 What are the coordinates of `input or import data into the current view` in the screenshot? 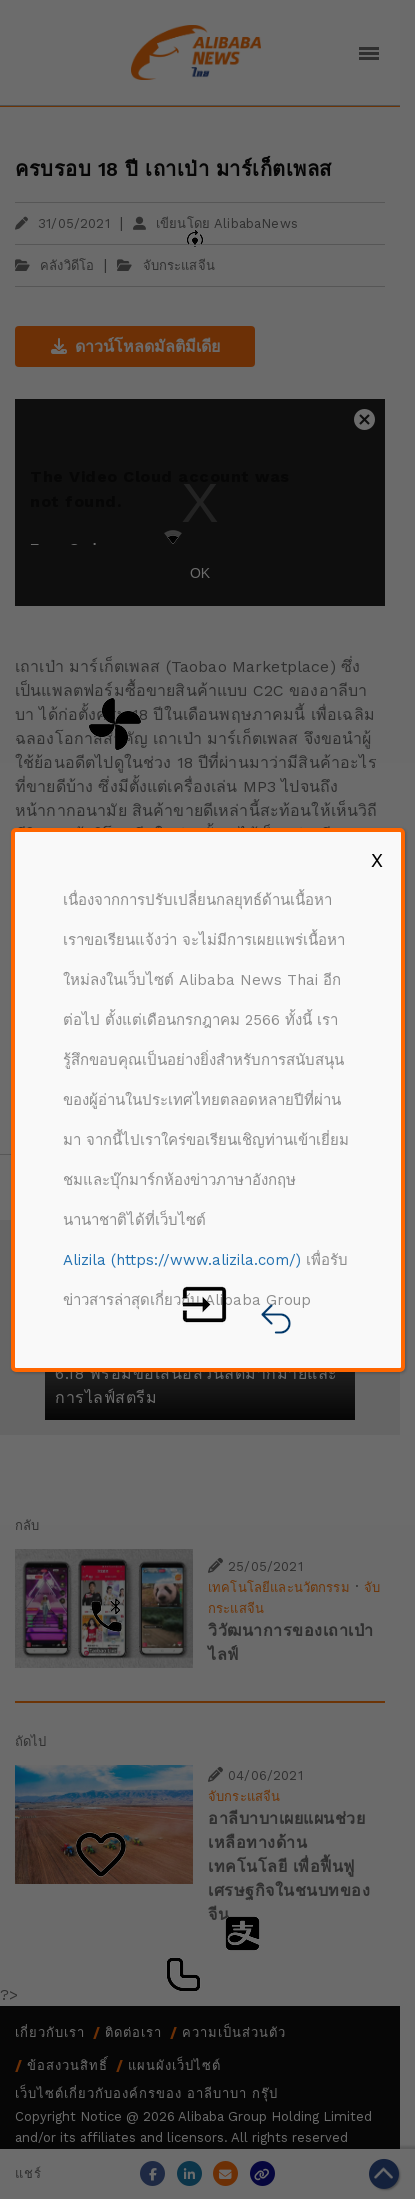 It's located at (204, 1304).